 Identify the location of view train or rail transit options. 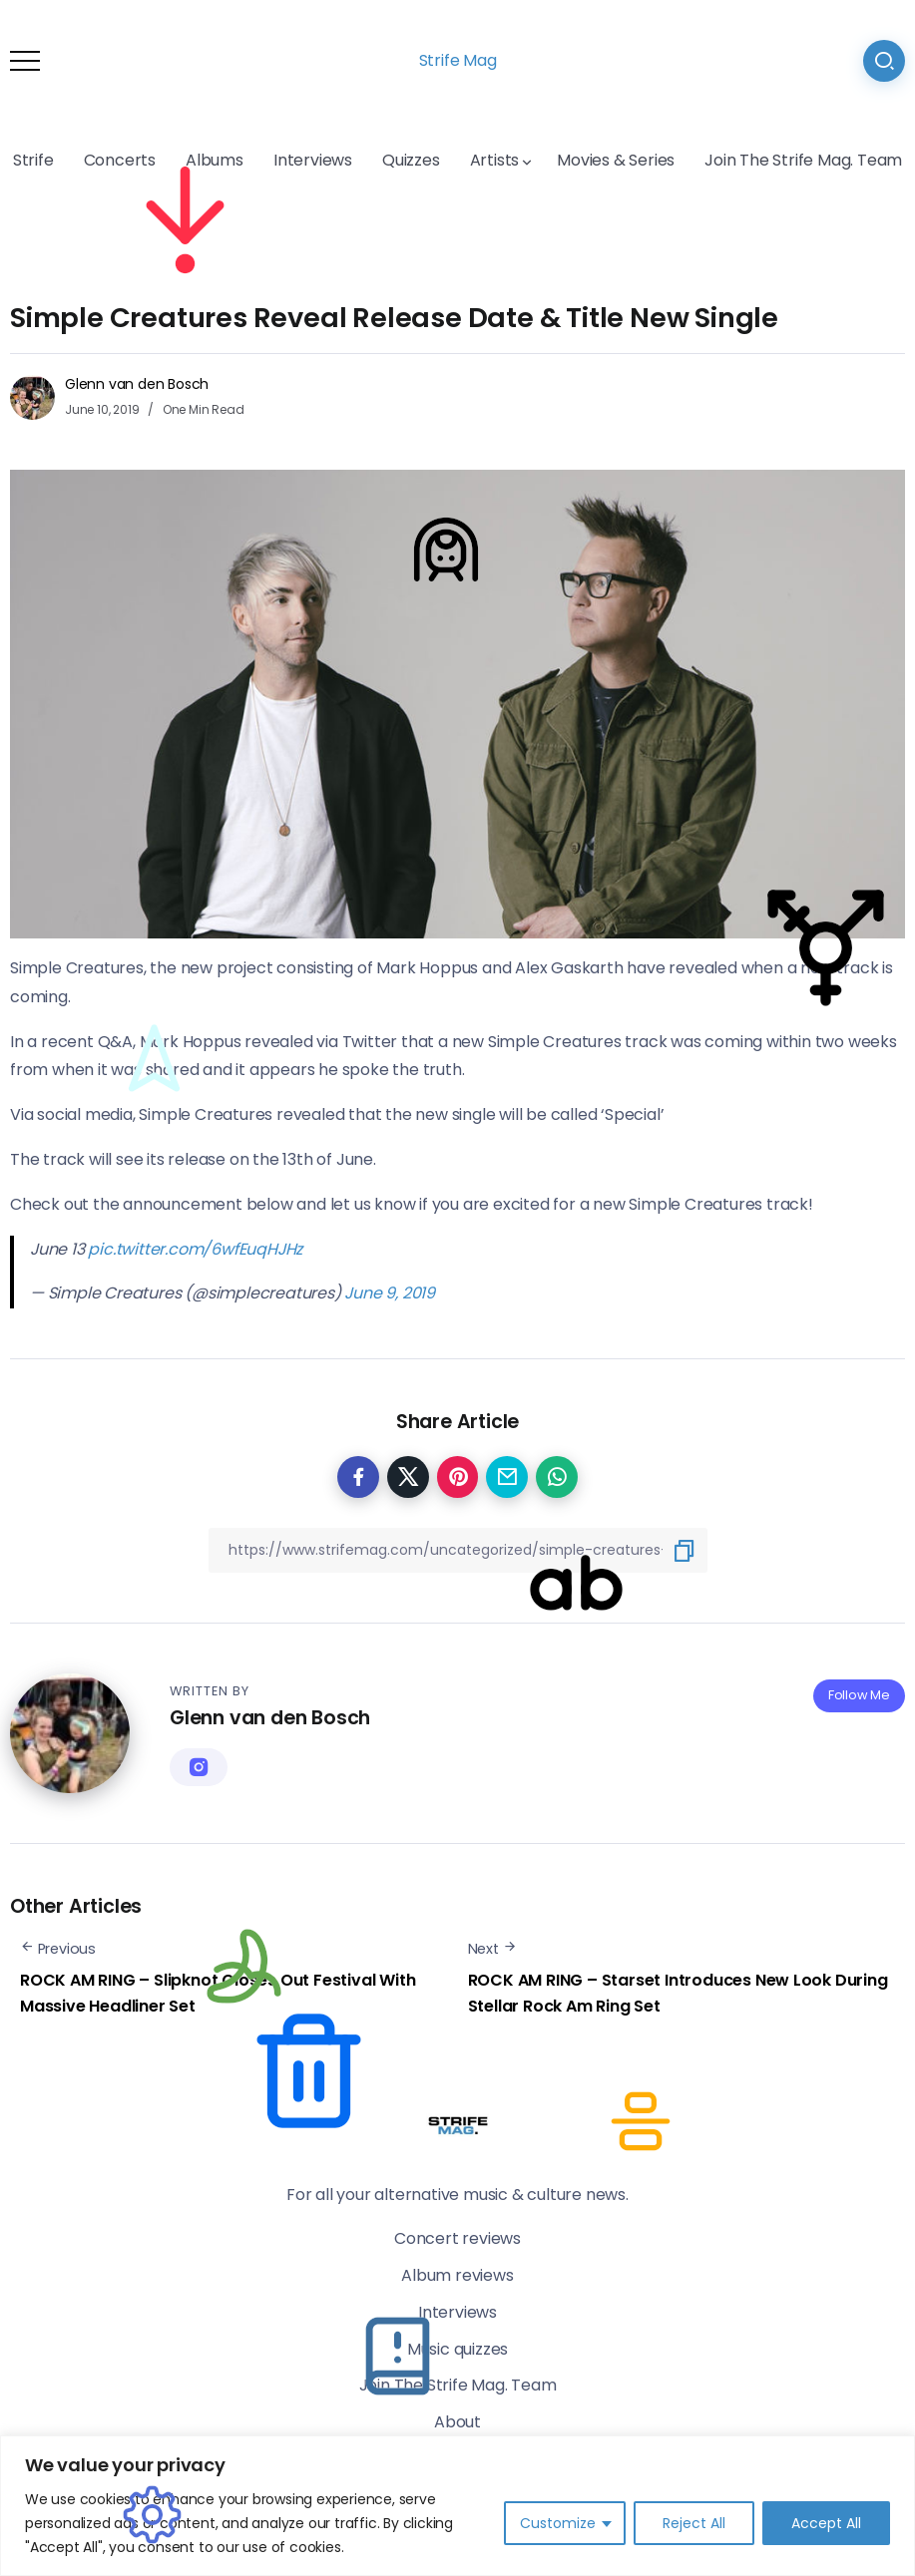
(446, 550).